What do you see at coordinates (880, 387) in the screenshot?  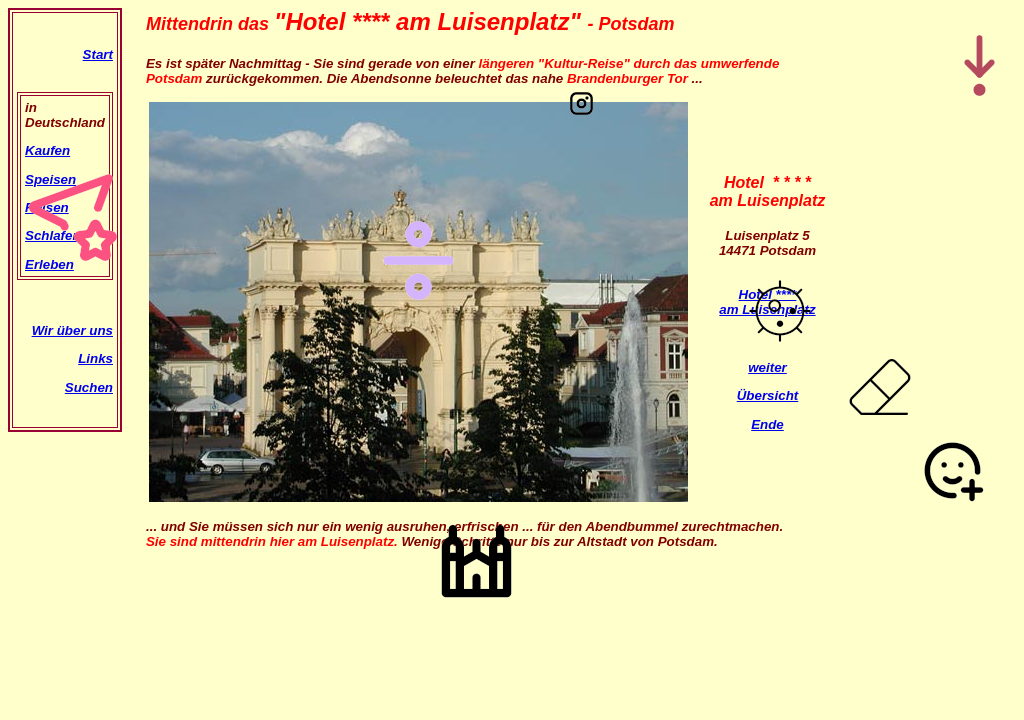 I see `erase or delete content` at bounding box center [880, 387].